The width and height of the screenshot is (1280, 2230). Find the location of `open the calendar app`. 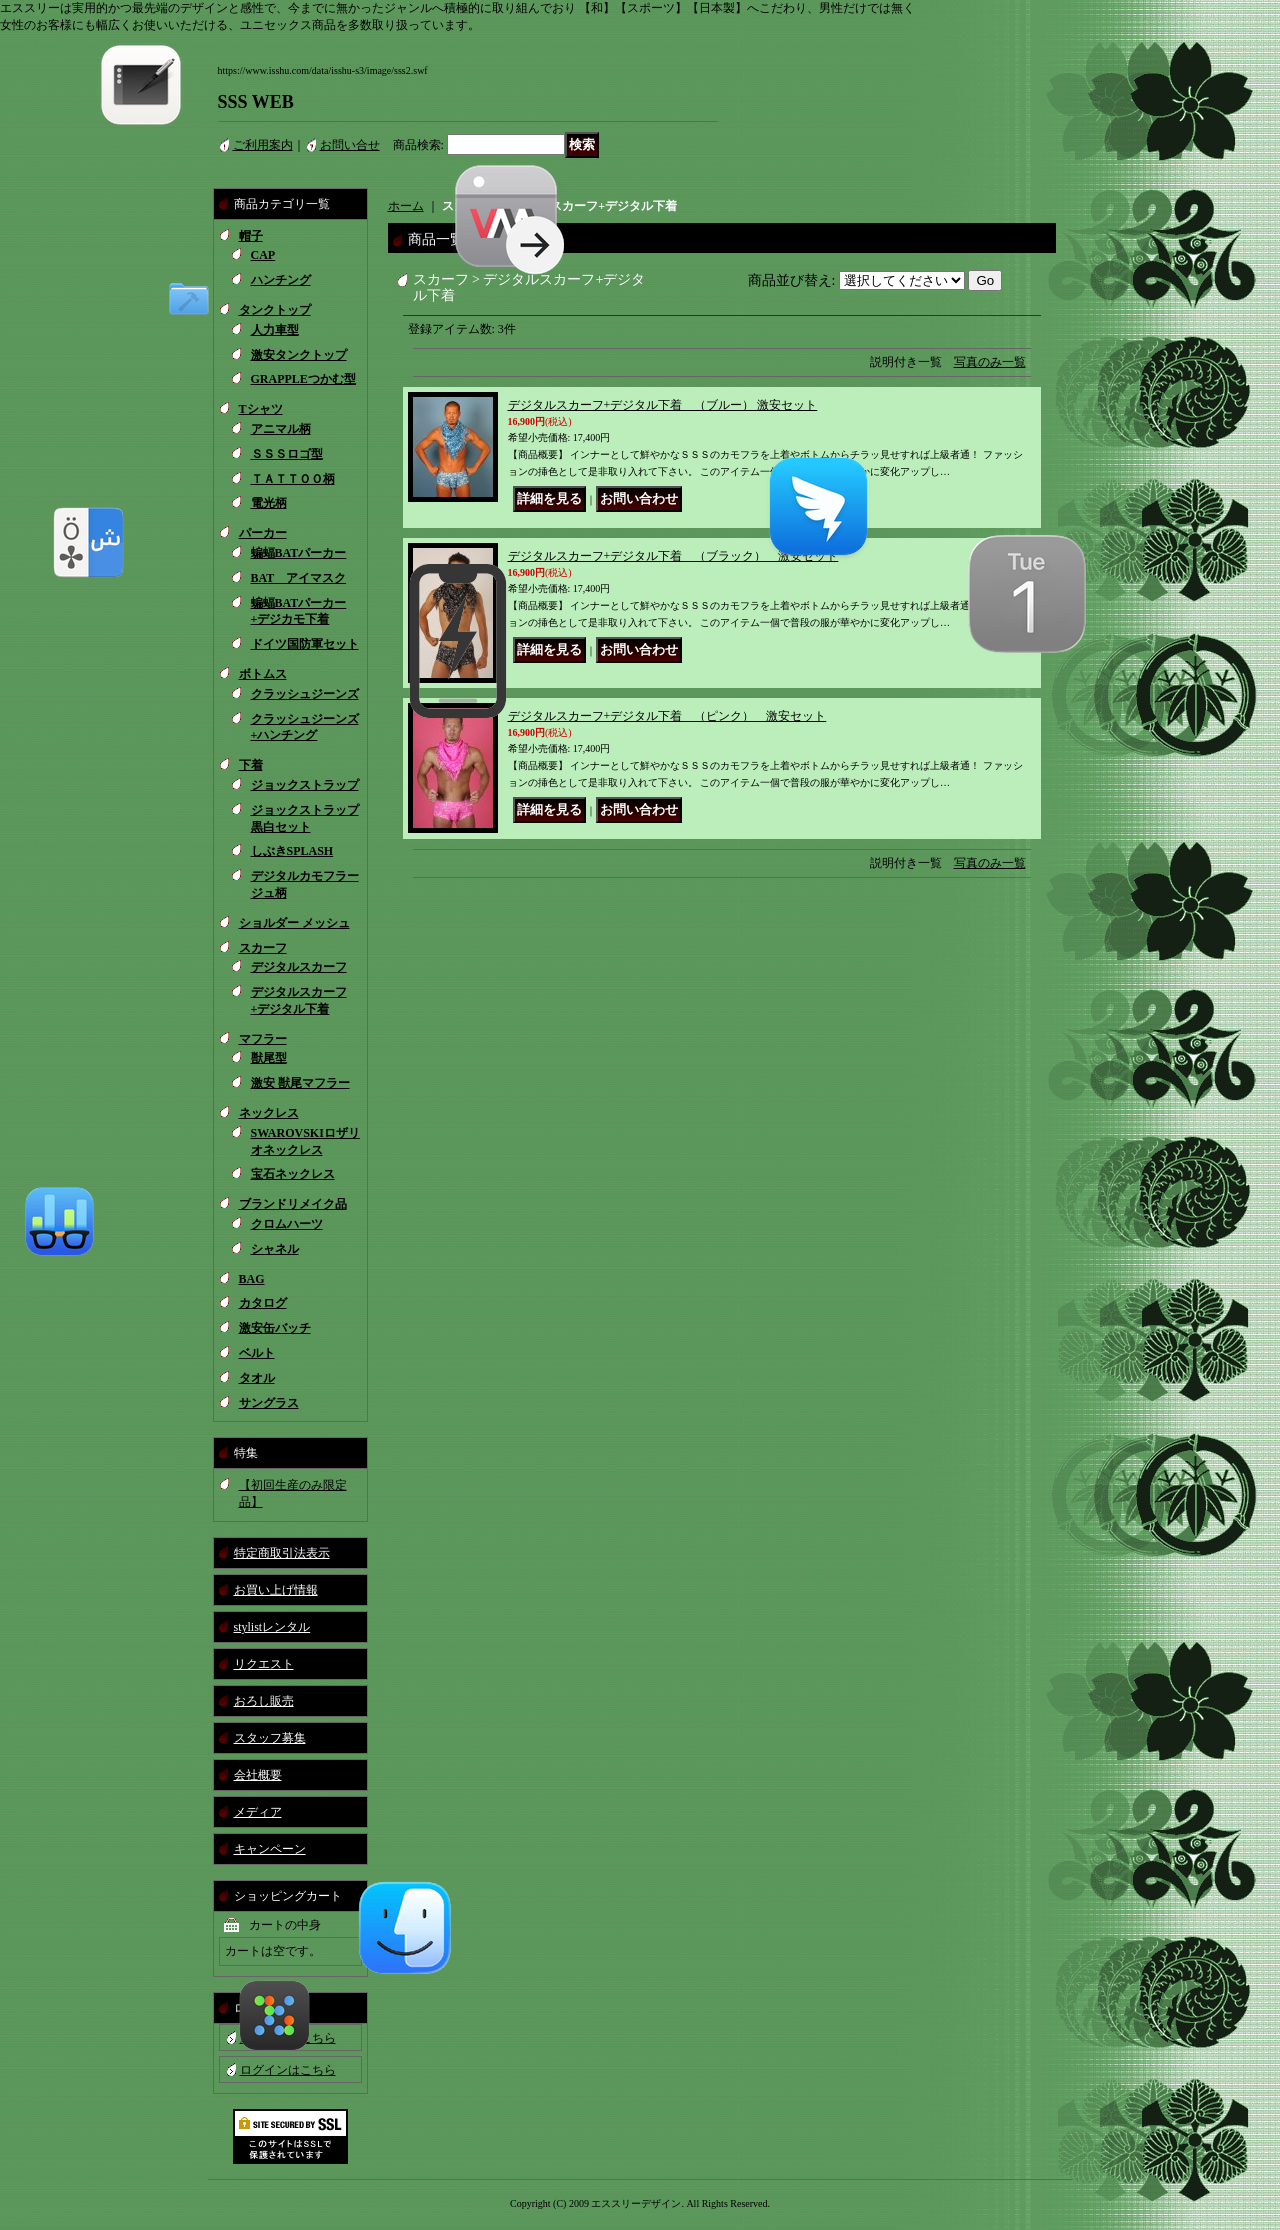

open the calendar app is located at coordinates (1027, 594).